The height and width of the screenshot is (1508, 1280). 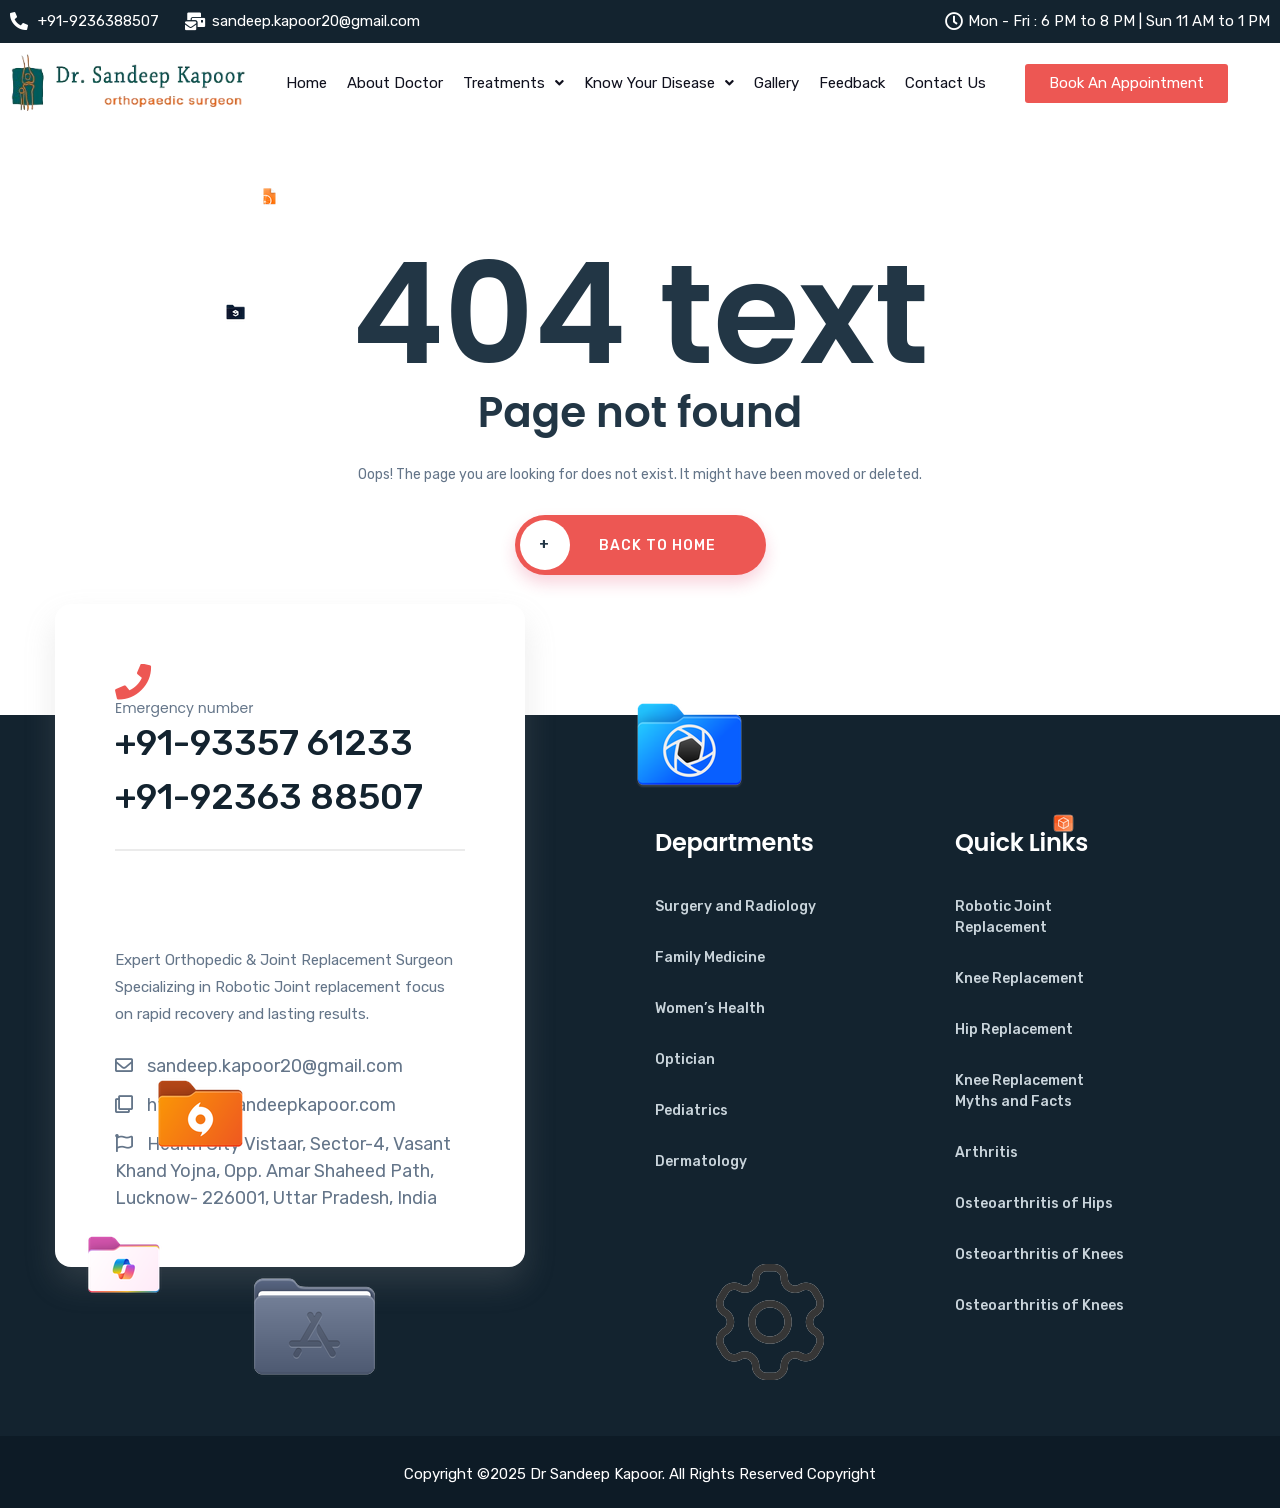 What do you see at coordinates (123, 1266) in the screenshot?
I see `open folder containing microsoft copilot 365 files` at bounding box center [123, 1266].